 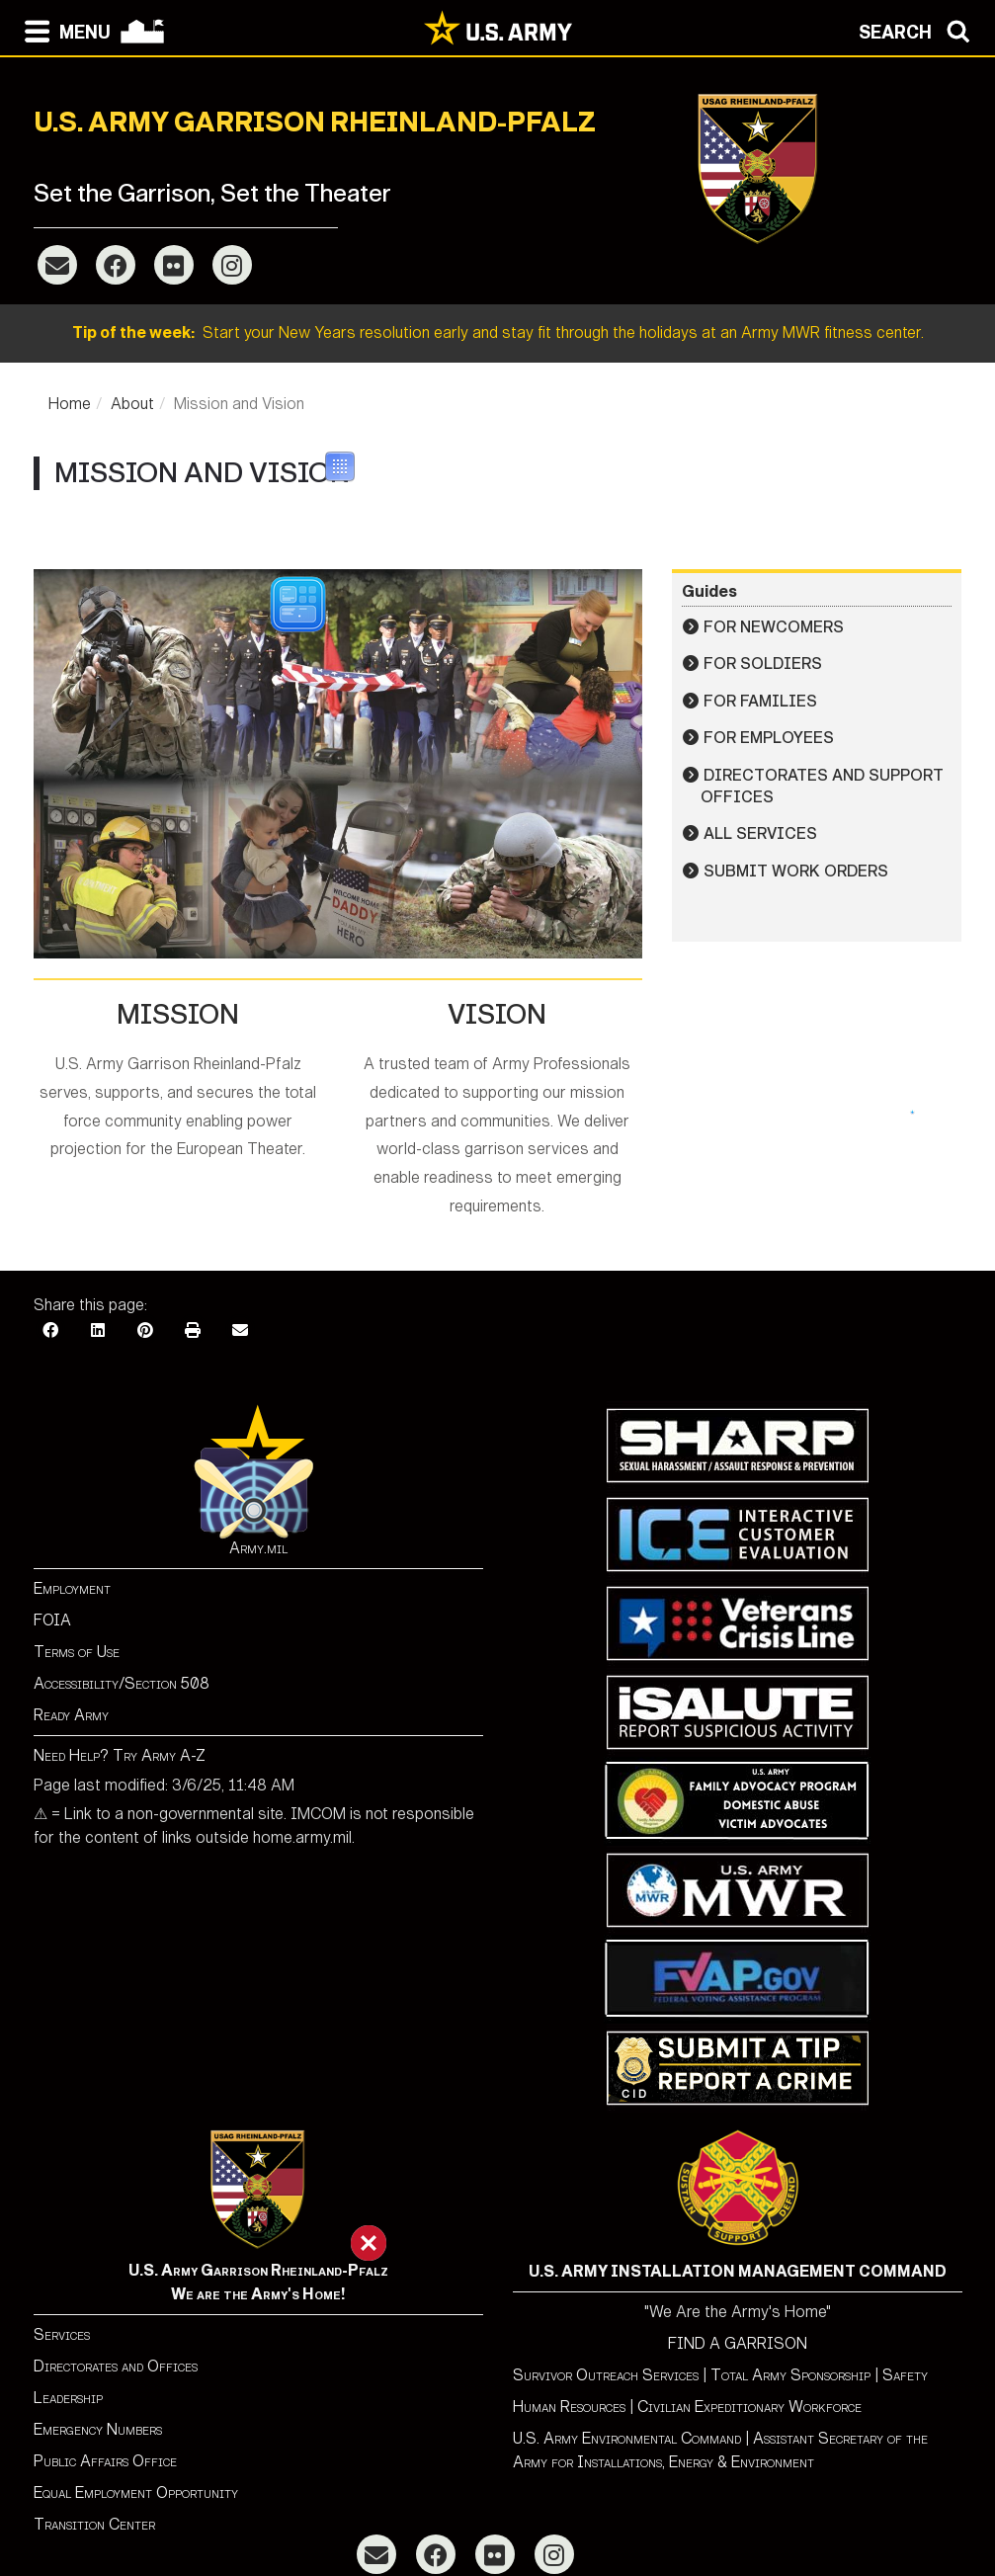 What do you see at coordinates (297, 604) in the screenshot?
I see `open widgetkit simulator app` at bounding box center [297, 604].